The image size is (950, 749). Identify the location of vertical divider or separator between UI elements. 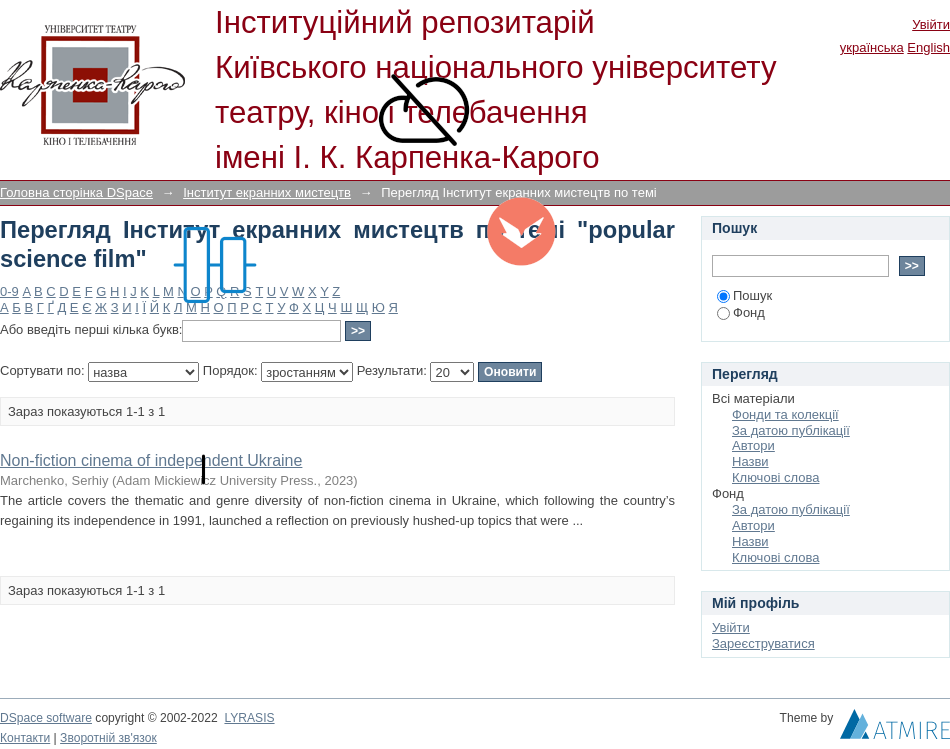
(203, 469).